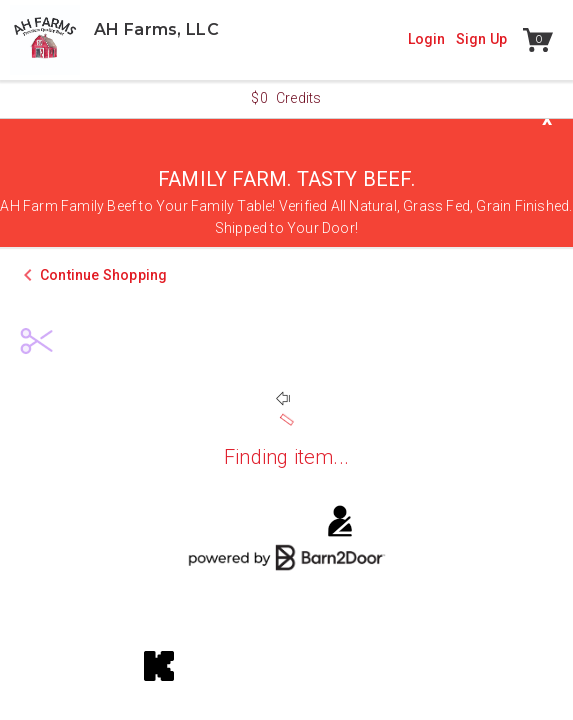 The width and height of the screenshot is (573, 720). Describe the element at coordinates (159, 666) in the screenshot. I see `open the Kick streaming platform` at that location.